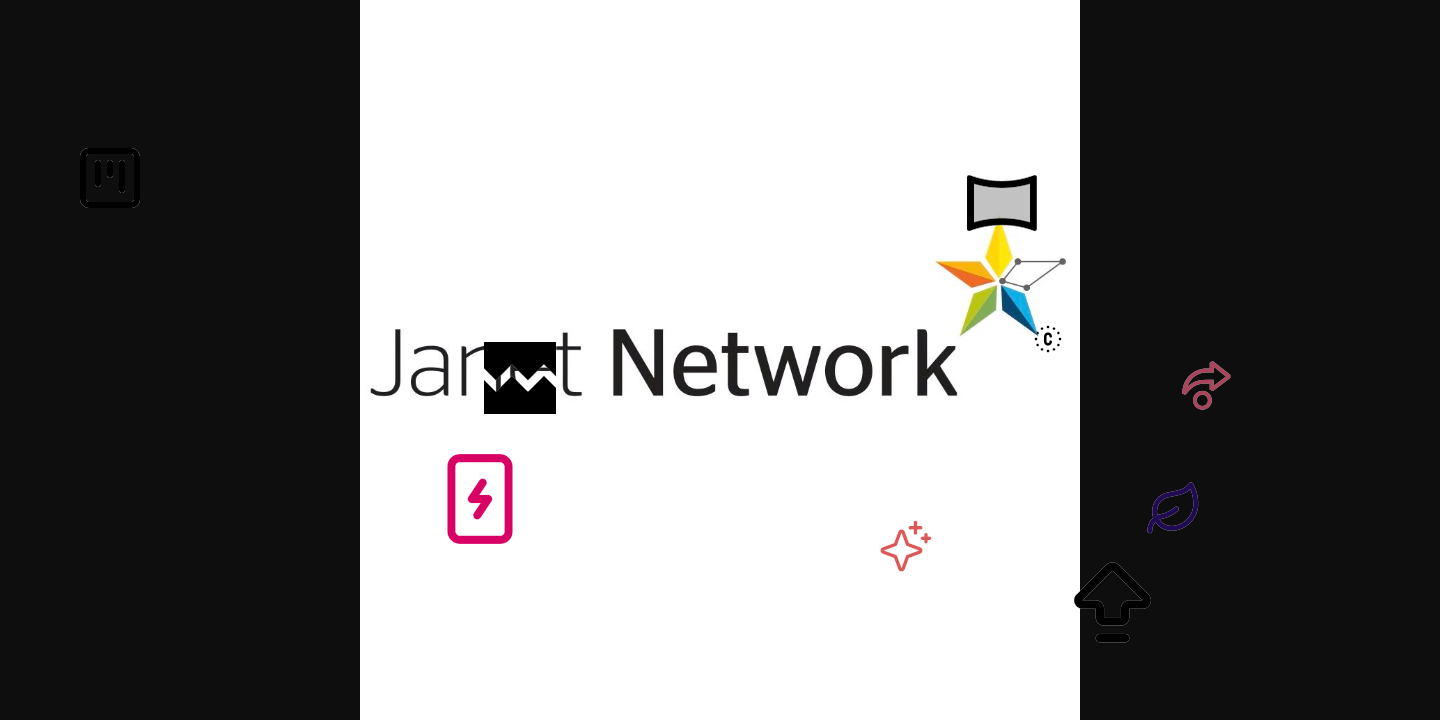  What do you see at coordinates (1112, 604) in the screenshot?
I see `upload file to cloud or server` at bounding box center [1112, 604].